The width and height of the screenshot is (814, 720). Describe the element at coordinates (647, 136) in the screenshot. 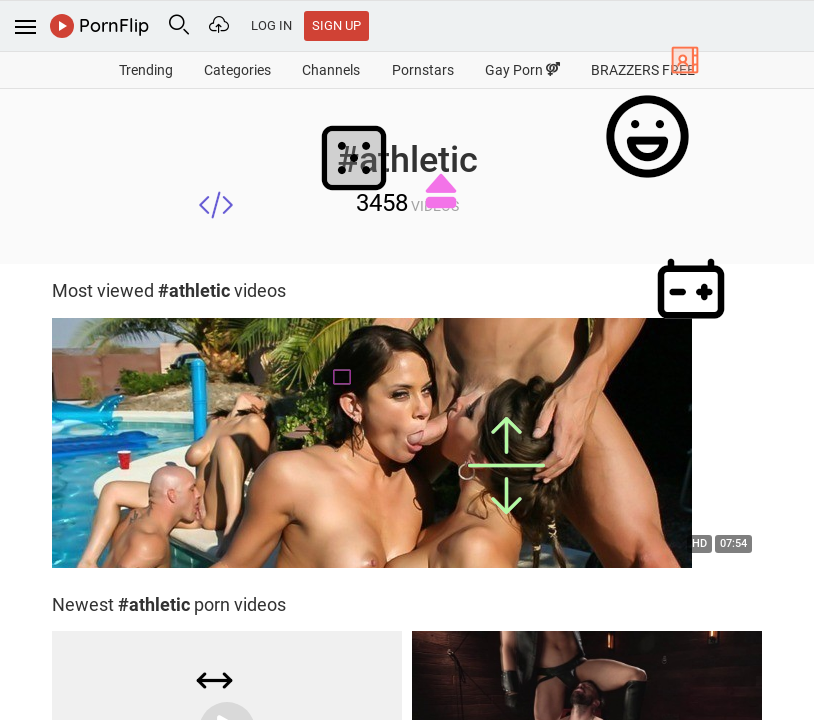

I see `rate your experience as positive` at that location.